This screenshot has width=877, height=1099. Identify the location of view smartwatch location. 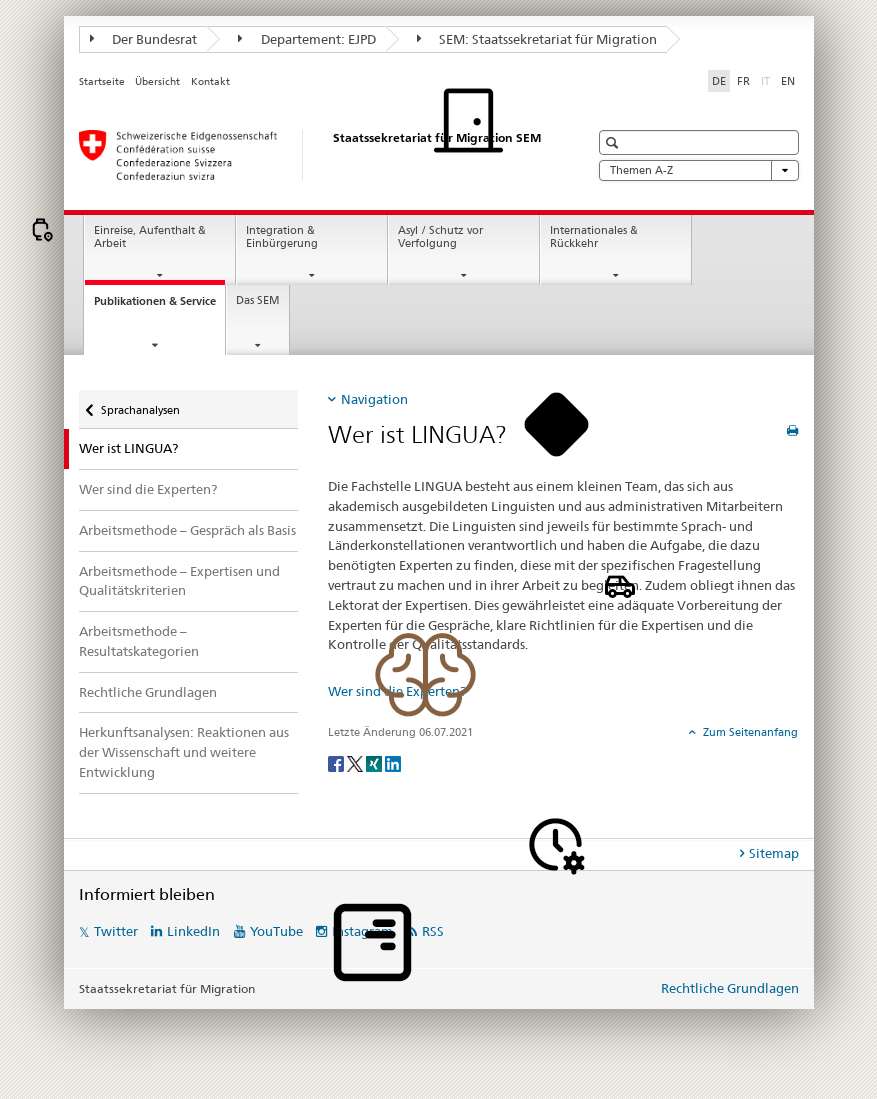
(40, 229).